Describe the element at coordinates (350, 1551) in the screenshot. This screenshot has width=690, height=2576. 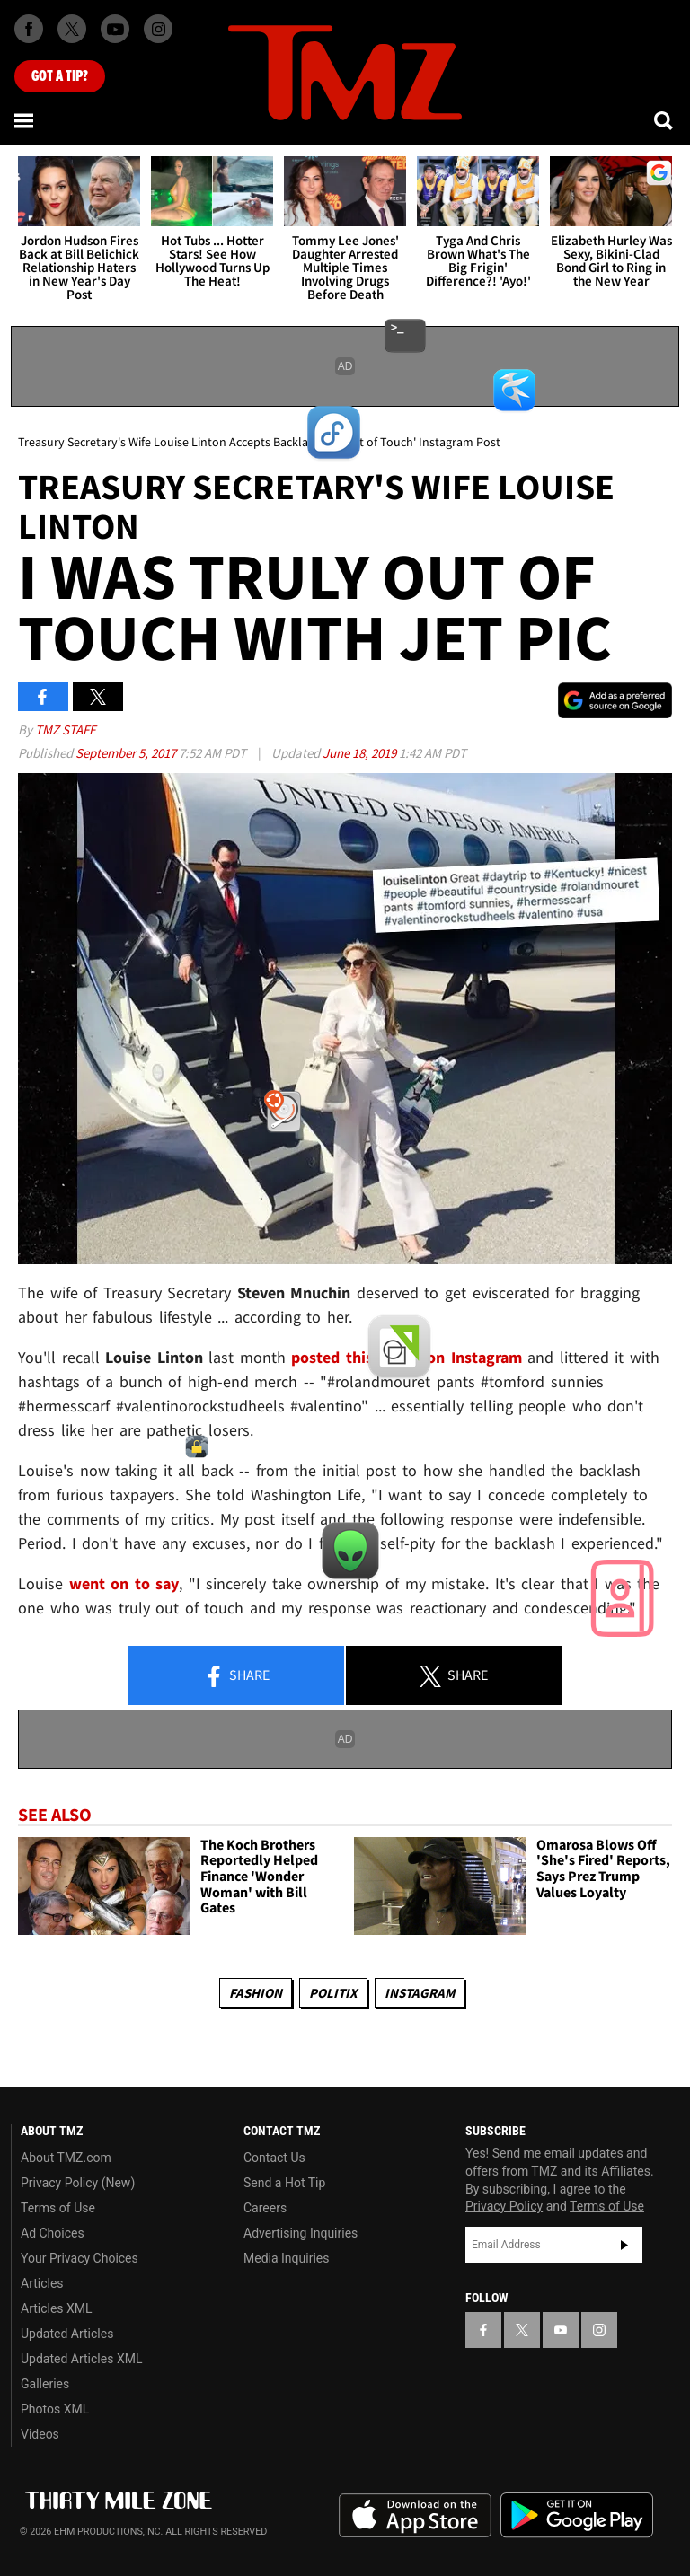
I see `launch alien arena game` at that location.